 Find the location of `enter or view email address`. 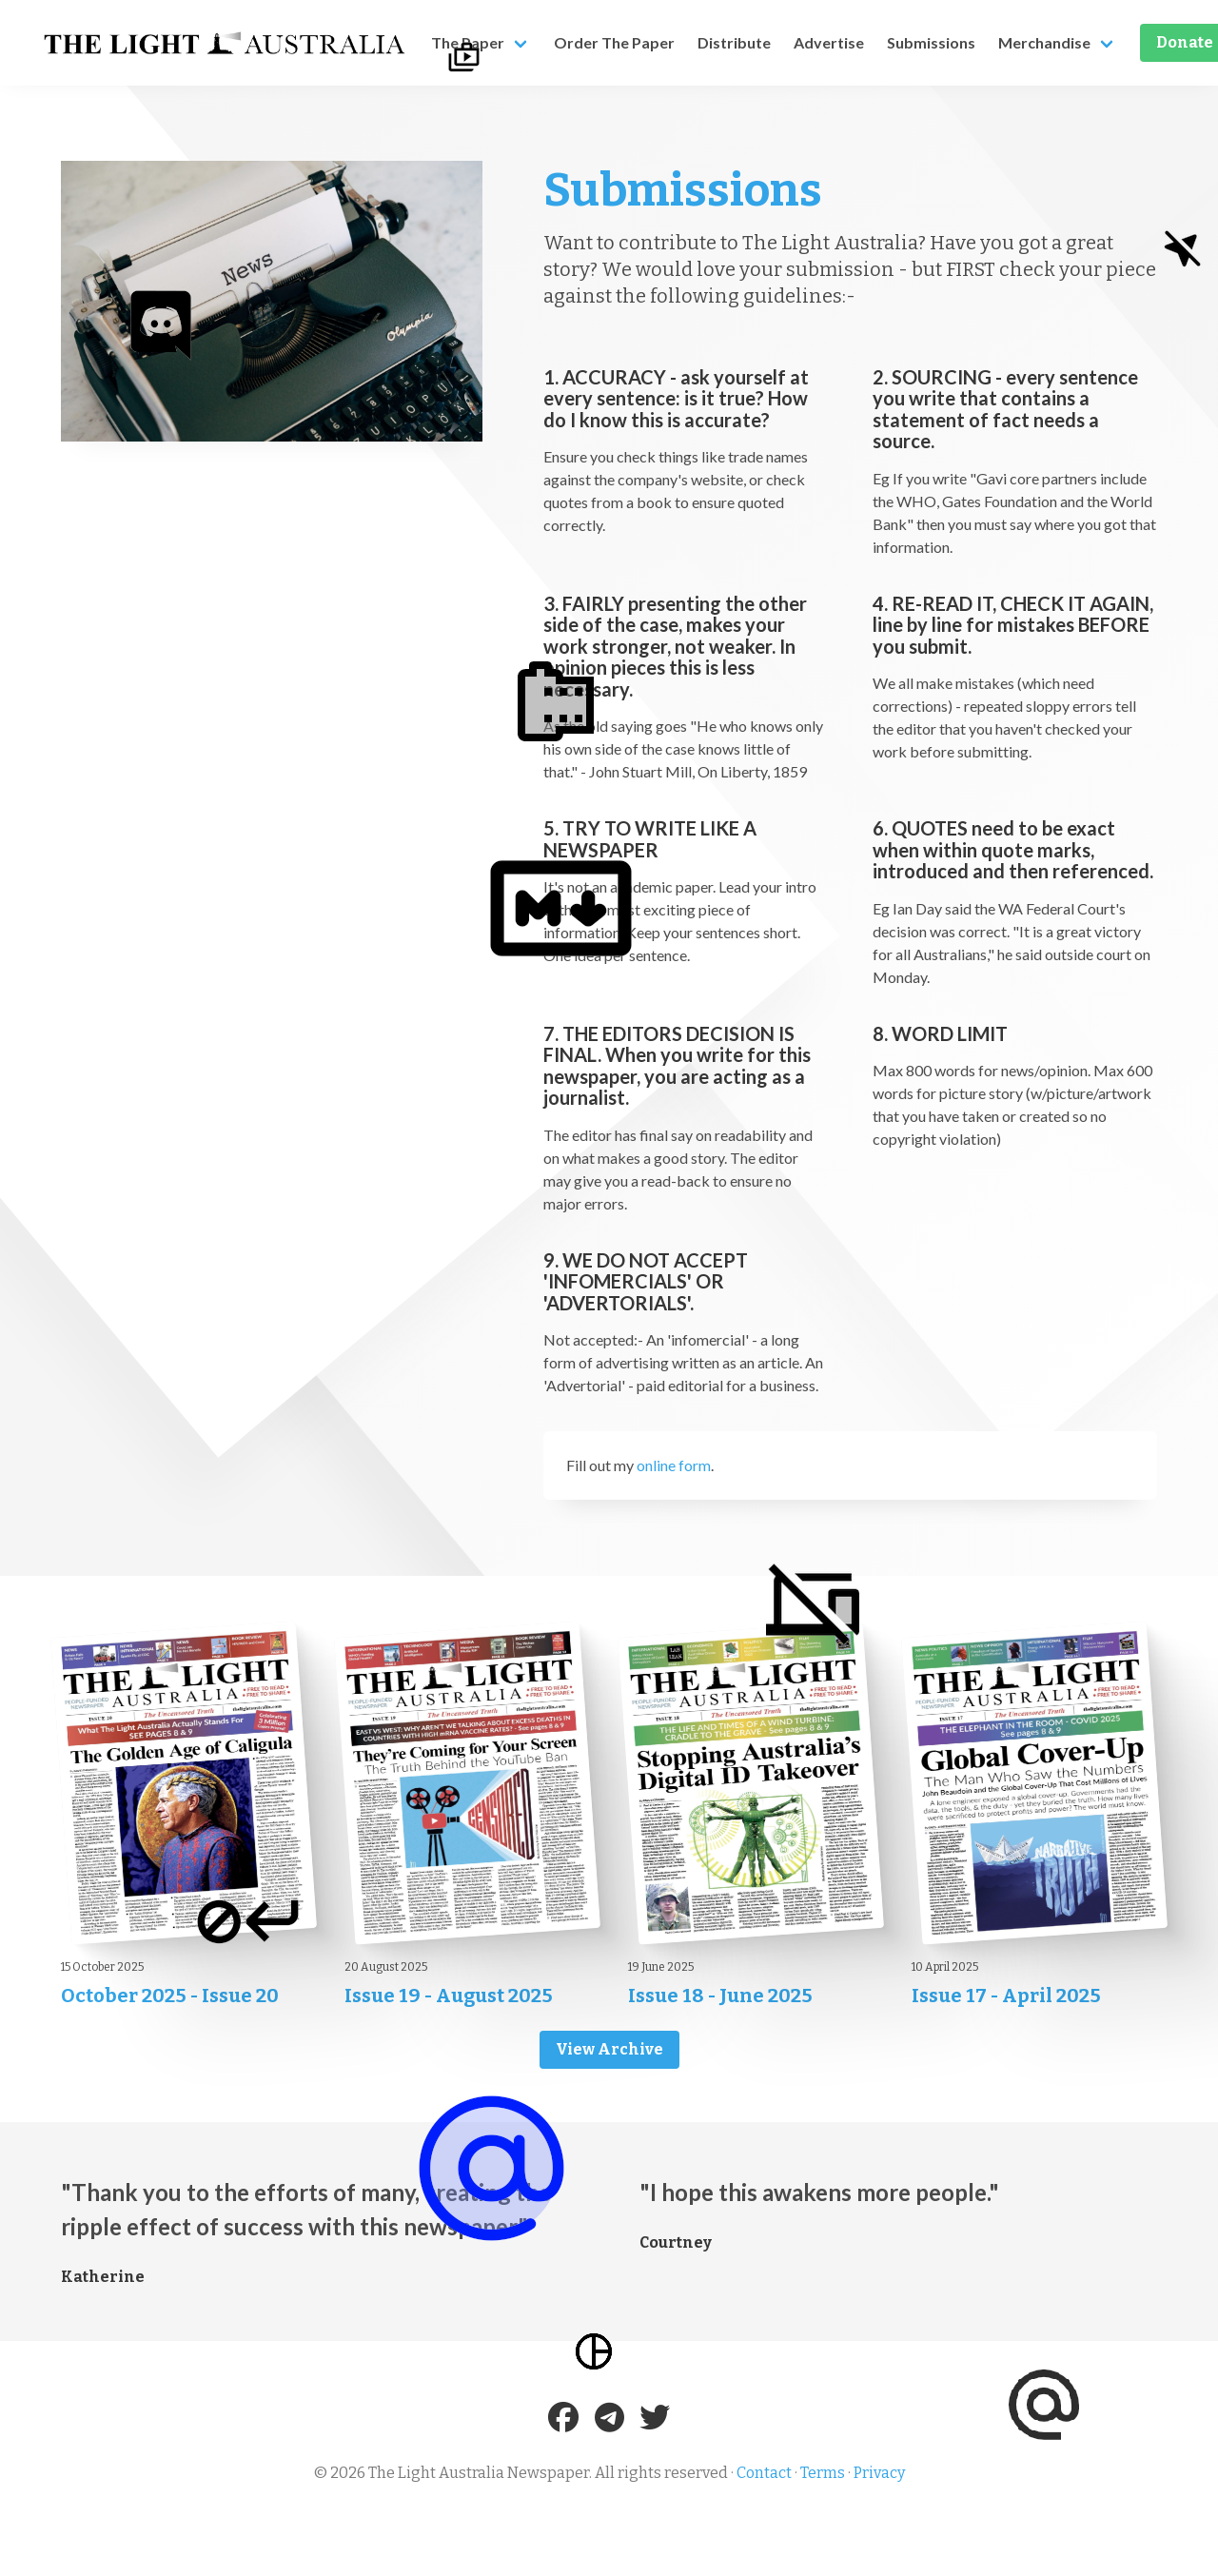

enter or view email address is located at coordinates (1044, 2405).